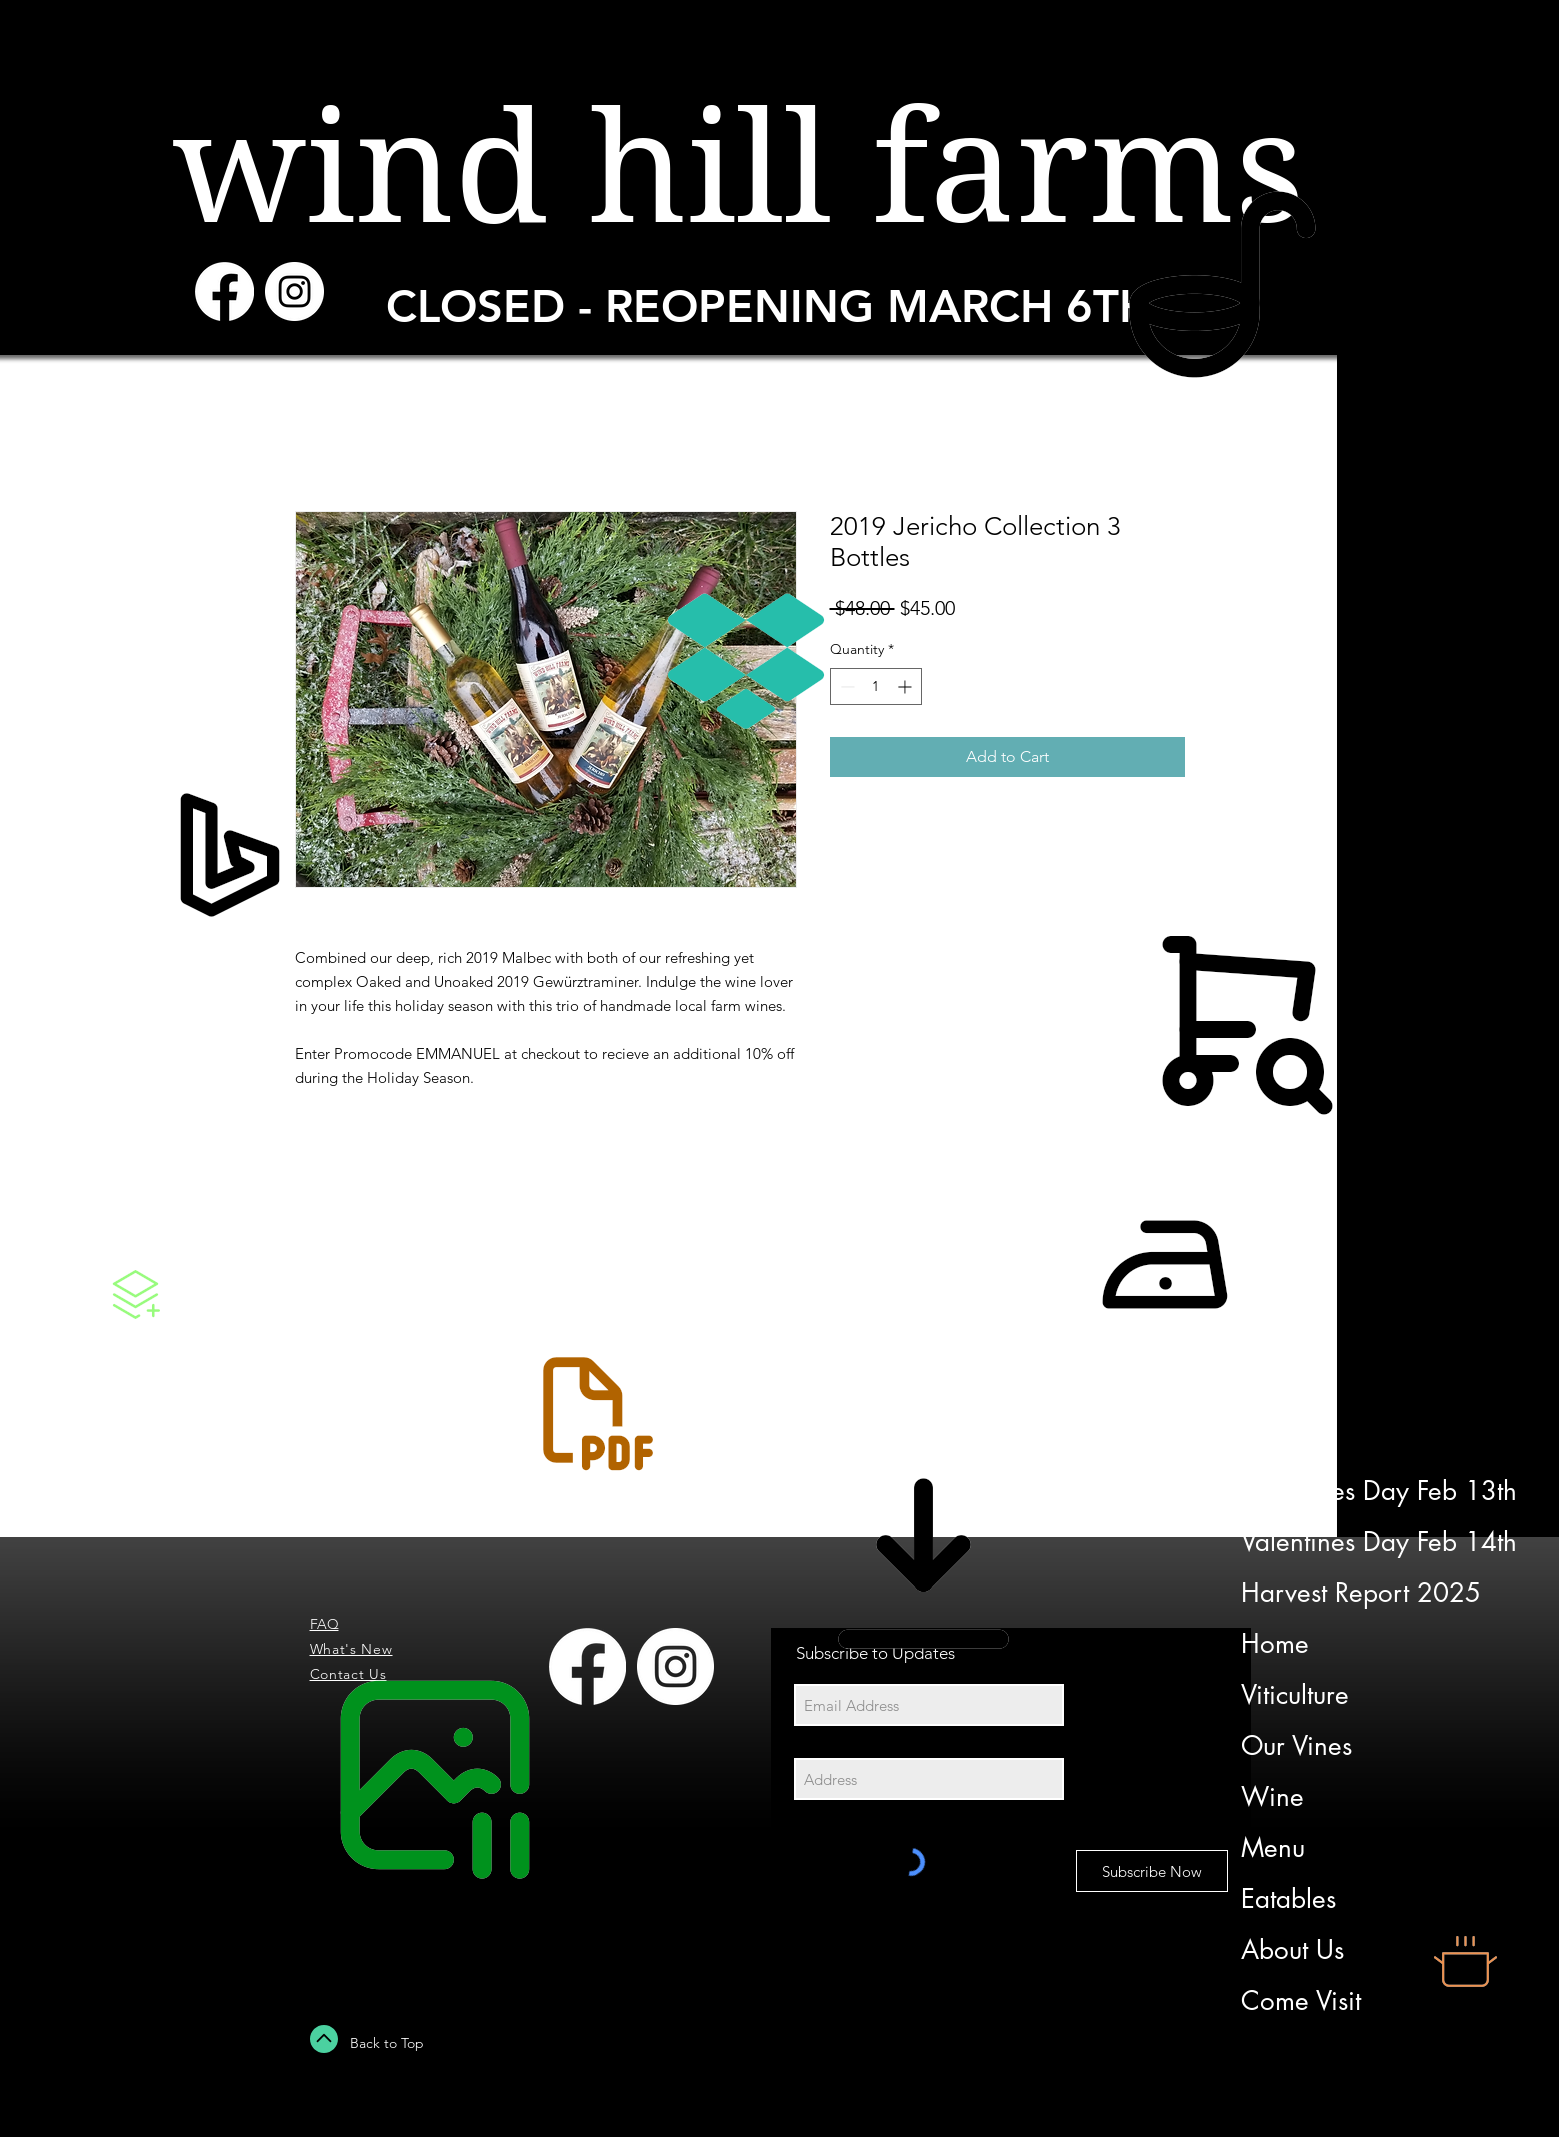  Describe the element at coordinates (435, 1775) in the screenshot. I see `pause photo slideshow or gallery playback` at that location.